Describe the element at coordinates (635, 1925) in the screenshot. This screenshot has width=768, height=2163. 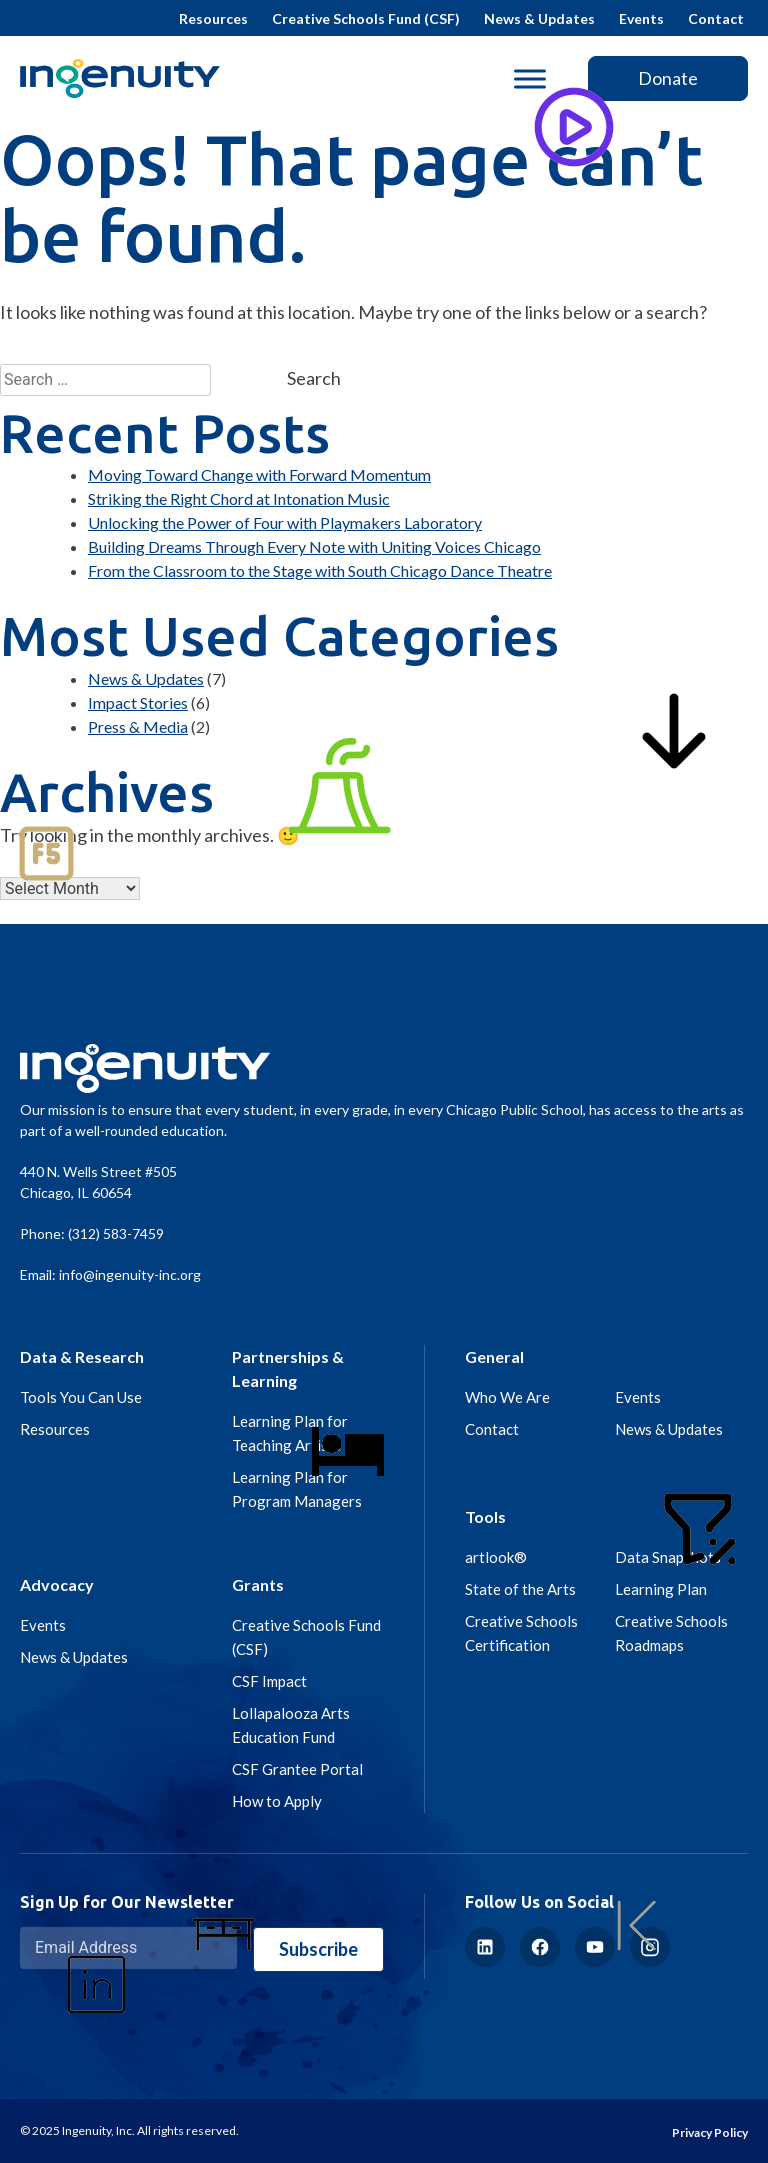
I see `navigate to the beginning or first item` at that location.